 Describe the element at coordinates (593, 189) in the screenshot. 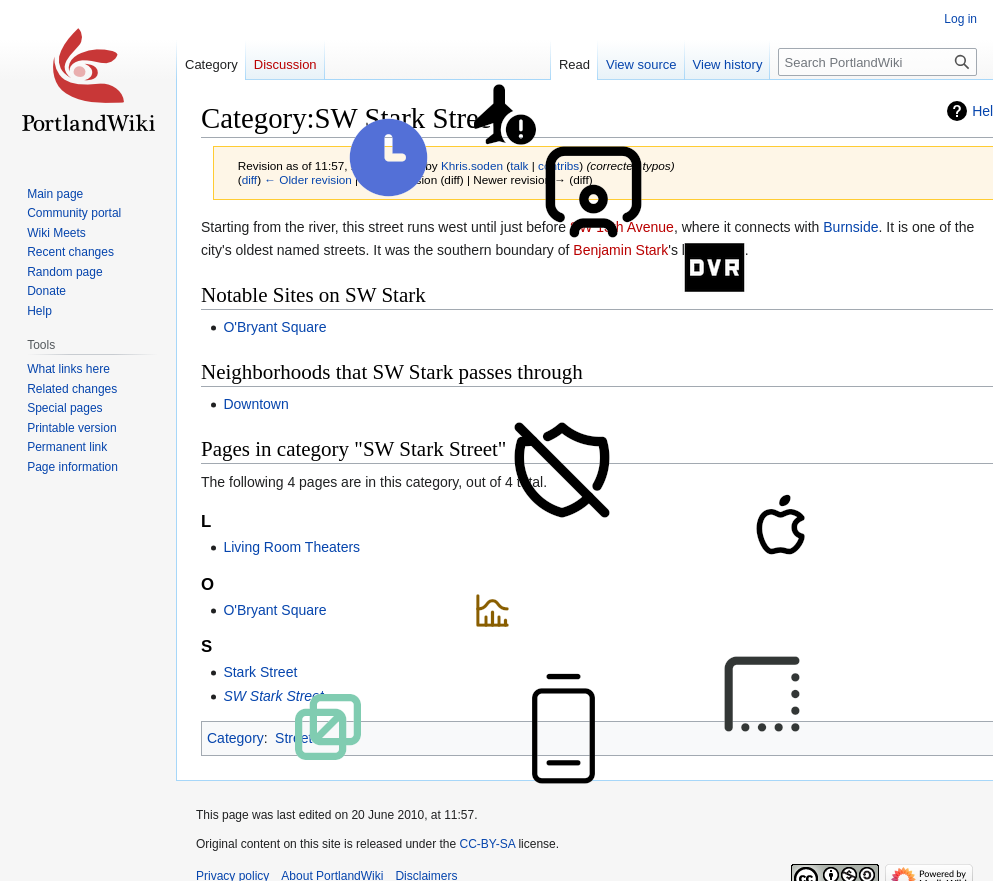

I see `view user's screen or monitor activity` at that location.